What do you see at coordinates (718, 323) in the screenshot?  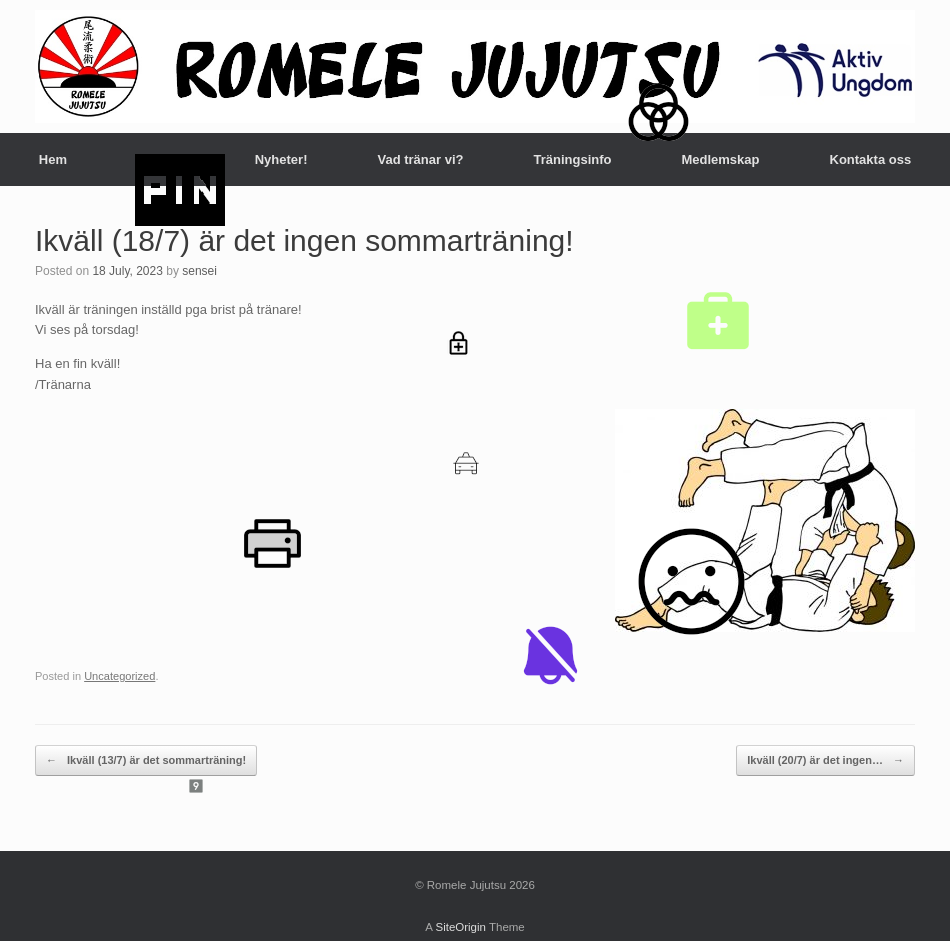 I see `access medical or health resources` at bounding box center [718, 323].